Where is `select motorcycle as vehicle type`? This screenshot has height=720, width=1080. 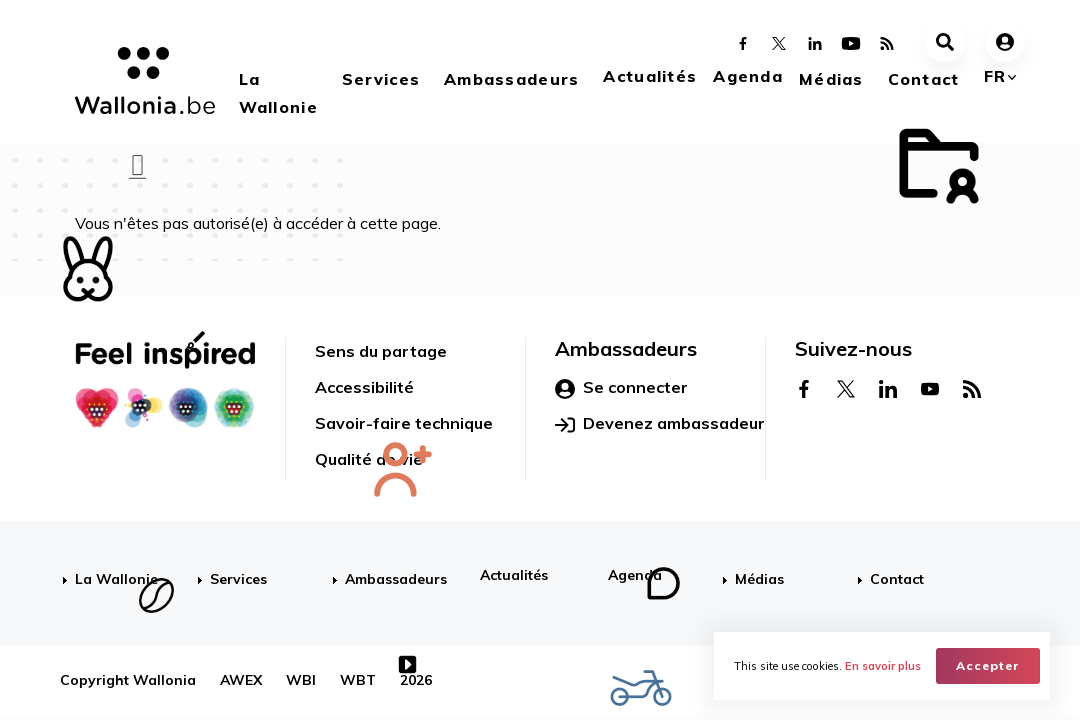 select motorcycle as vehicle type is located at coordinates (641, 689).